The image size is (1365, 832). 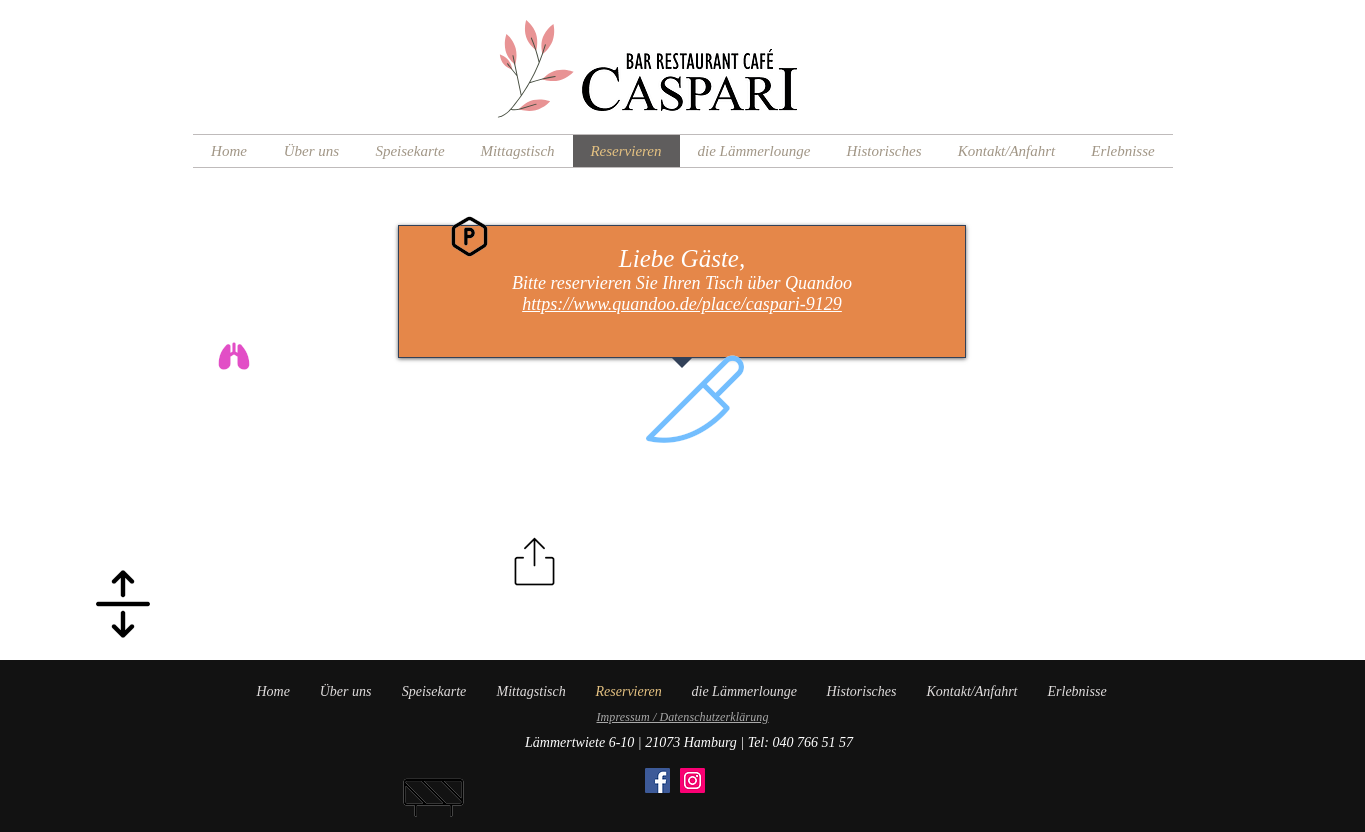 What do you see at coordinates (695, 401) in the screenshot?
I see `access cutting or slicing tools` at bounding box center [695, 401].